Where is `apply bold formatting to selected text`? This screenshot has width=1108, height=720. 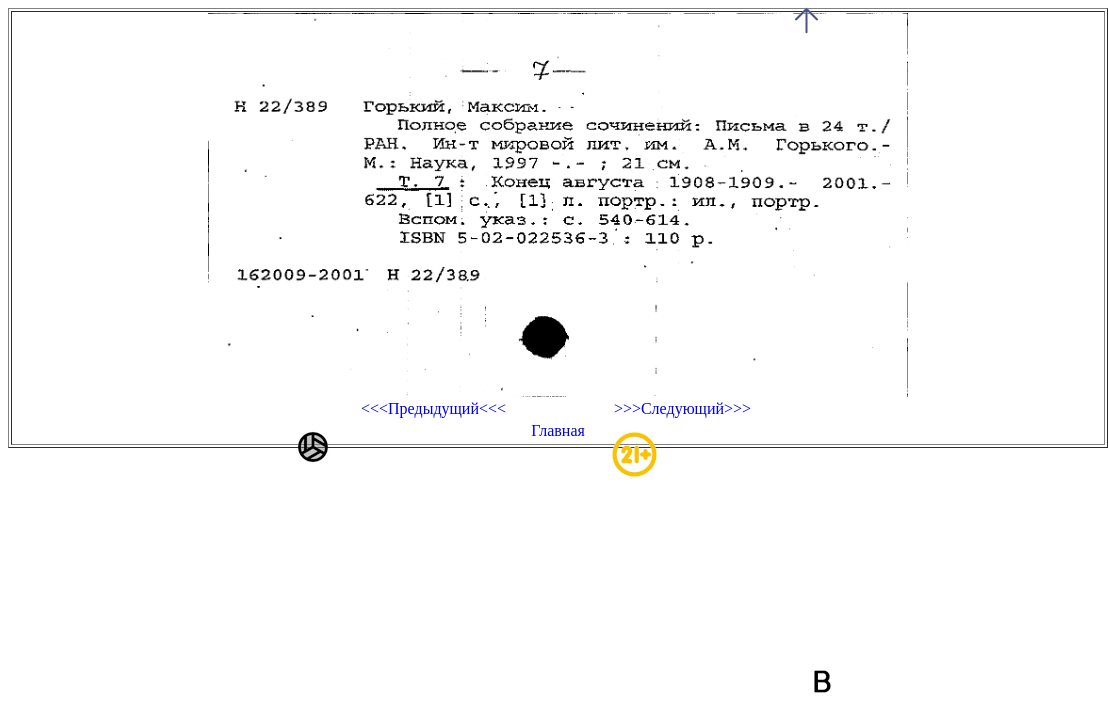 apply bold formatting to selected text is located at coordinates (822, 681).